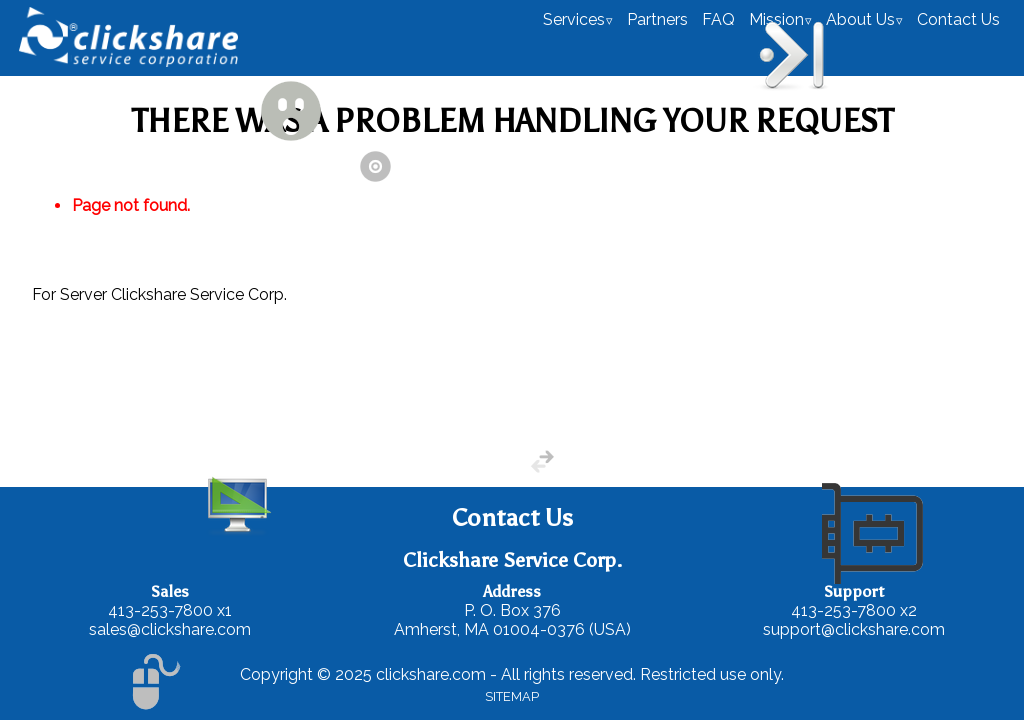 The height and width of the screenshot is (720, 1024). What do you see at coordinates (872, 533) in the screenshot?
I see `access firmware settings and updates` at bounding box center [872, 533].